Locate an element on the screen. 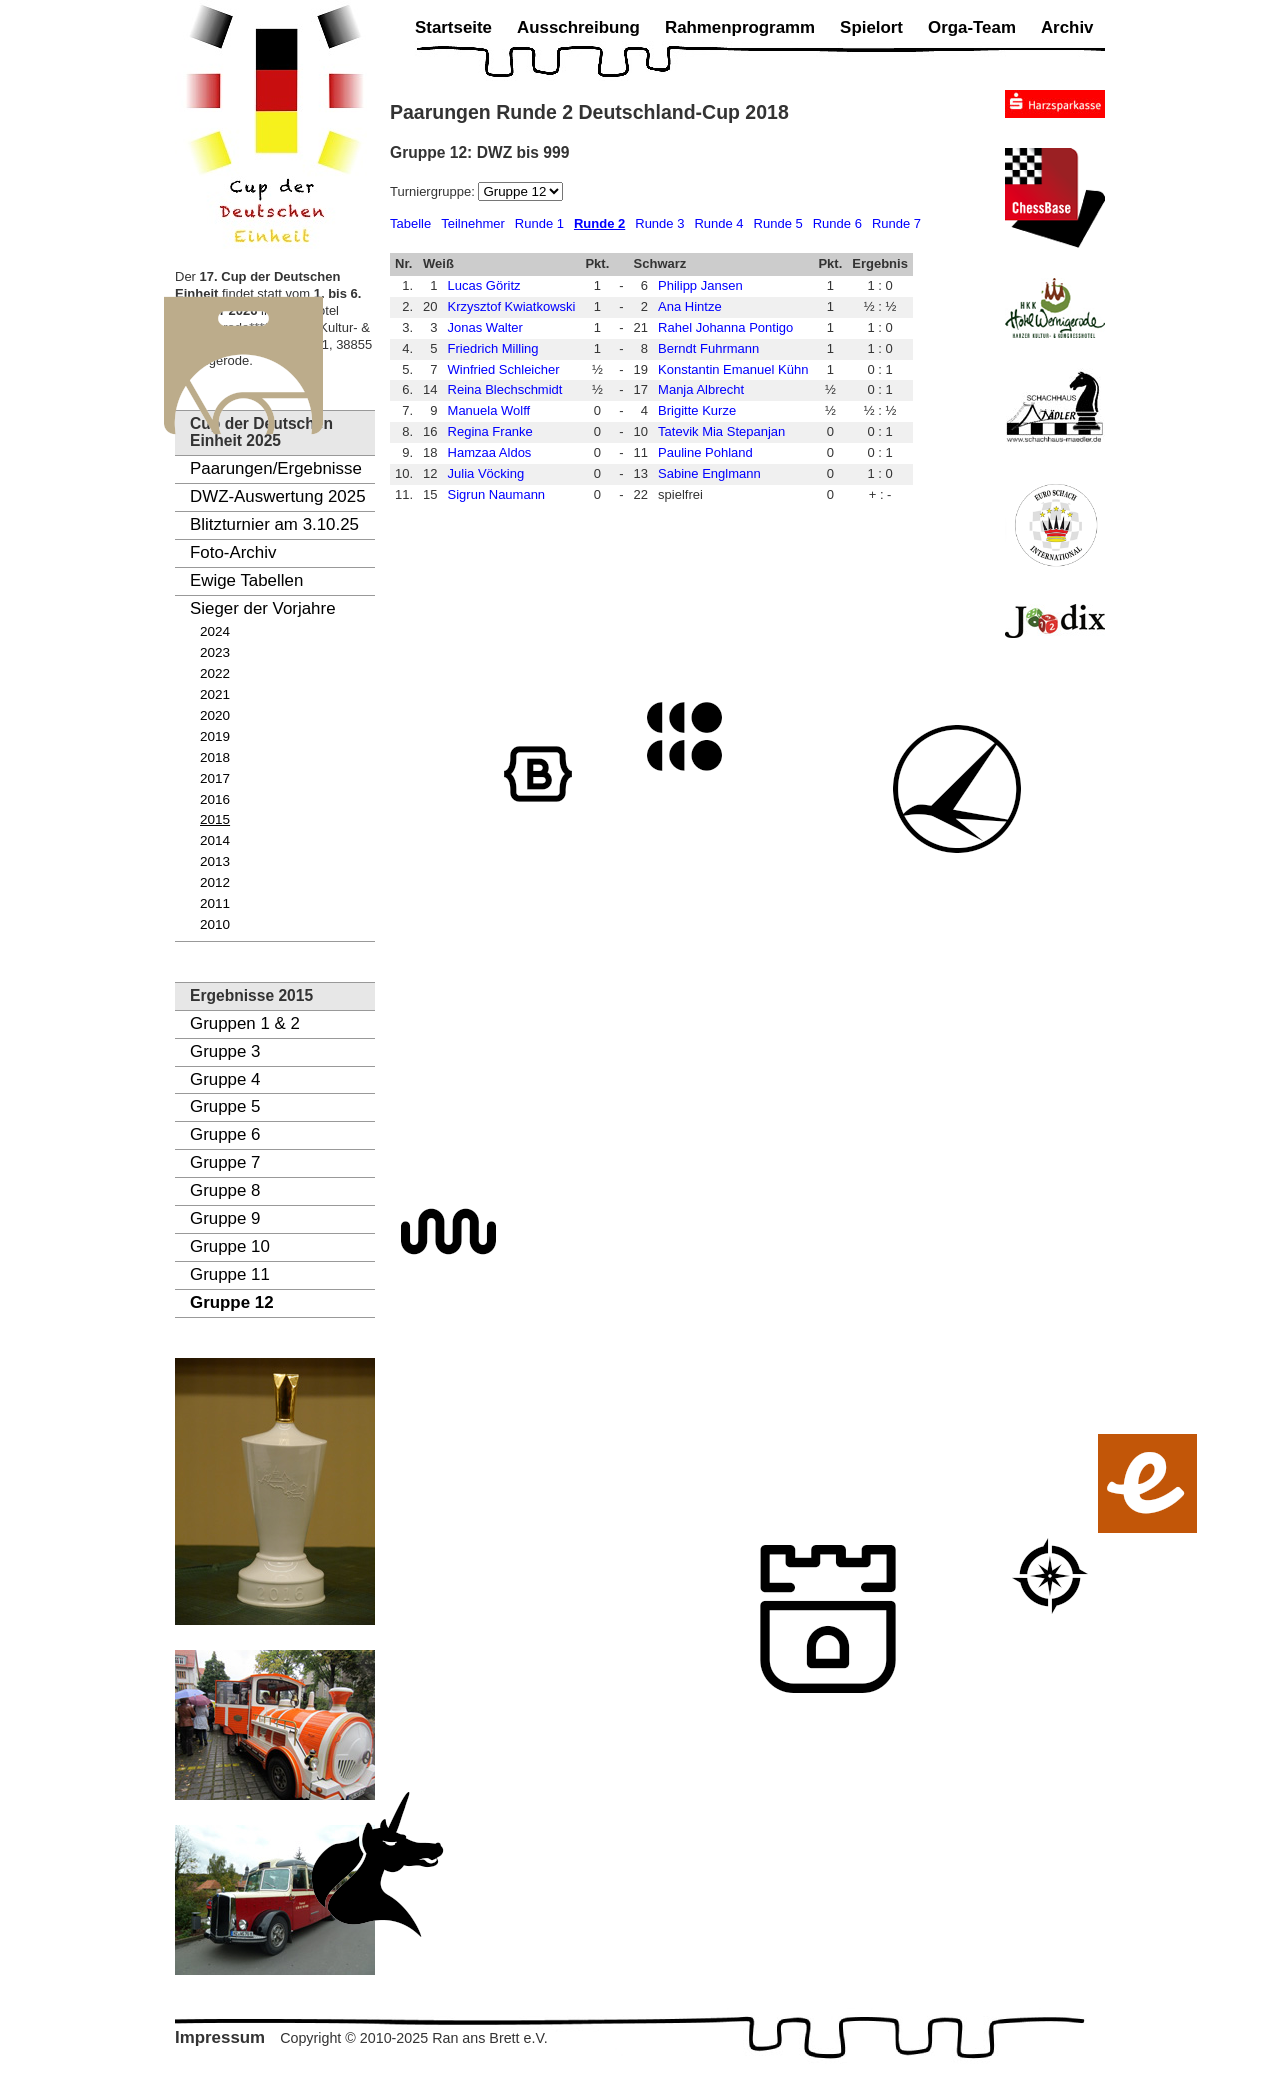 Image resolution: width=1280 pixels, height=2075 pixels. tarom romanian airline logo is located at coordinates (957, 789).